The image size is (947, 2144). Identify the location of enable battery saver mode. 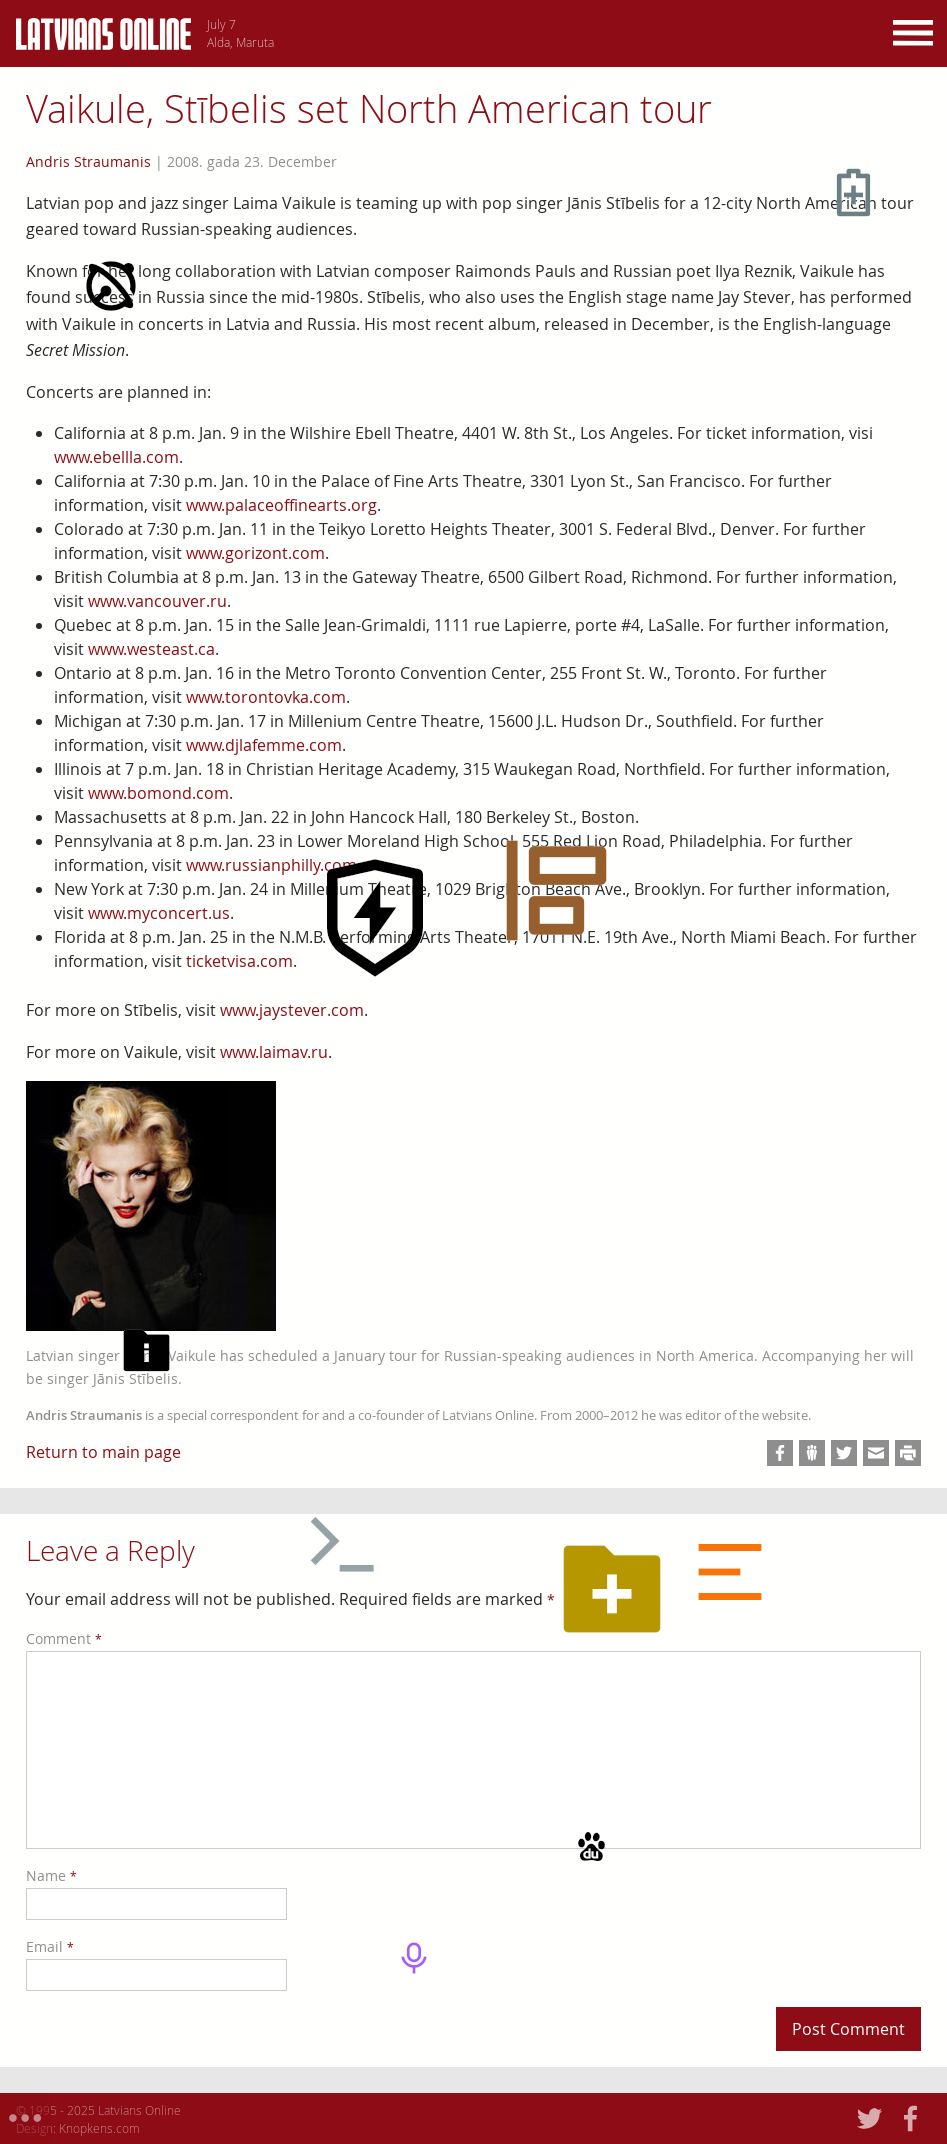
(853, 192).